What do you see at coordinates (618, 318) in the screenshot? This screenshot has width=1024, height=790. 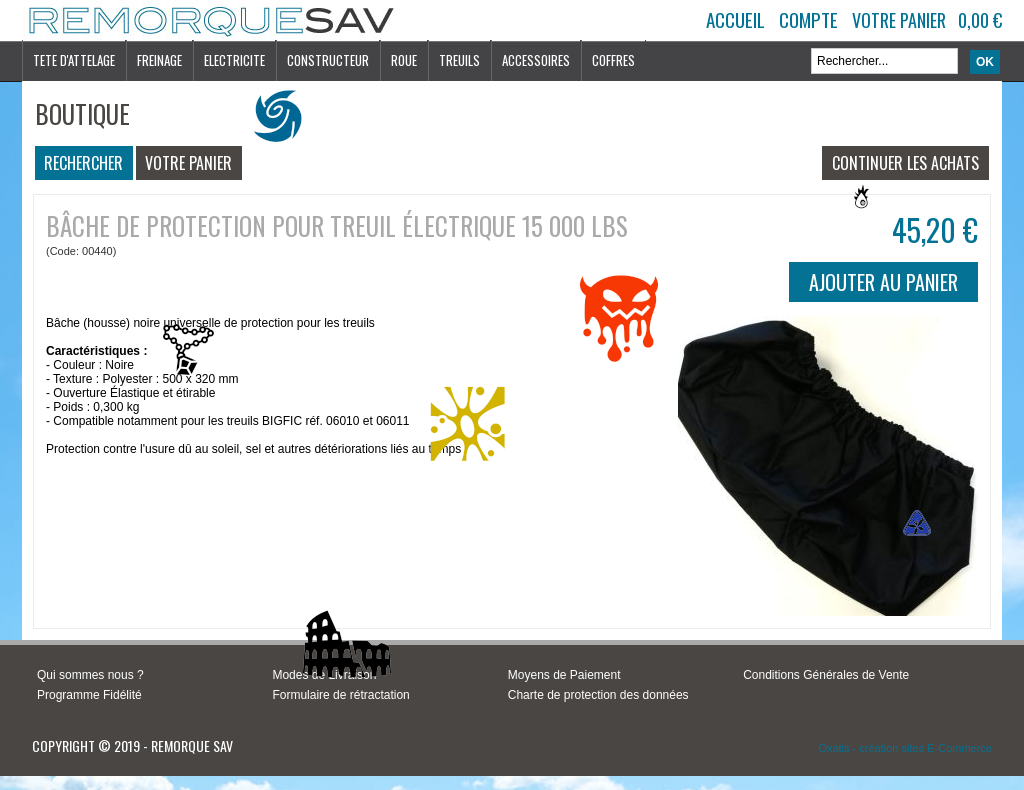 I see `a demon or monster enemy character type` at bounding box center [618, 318].